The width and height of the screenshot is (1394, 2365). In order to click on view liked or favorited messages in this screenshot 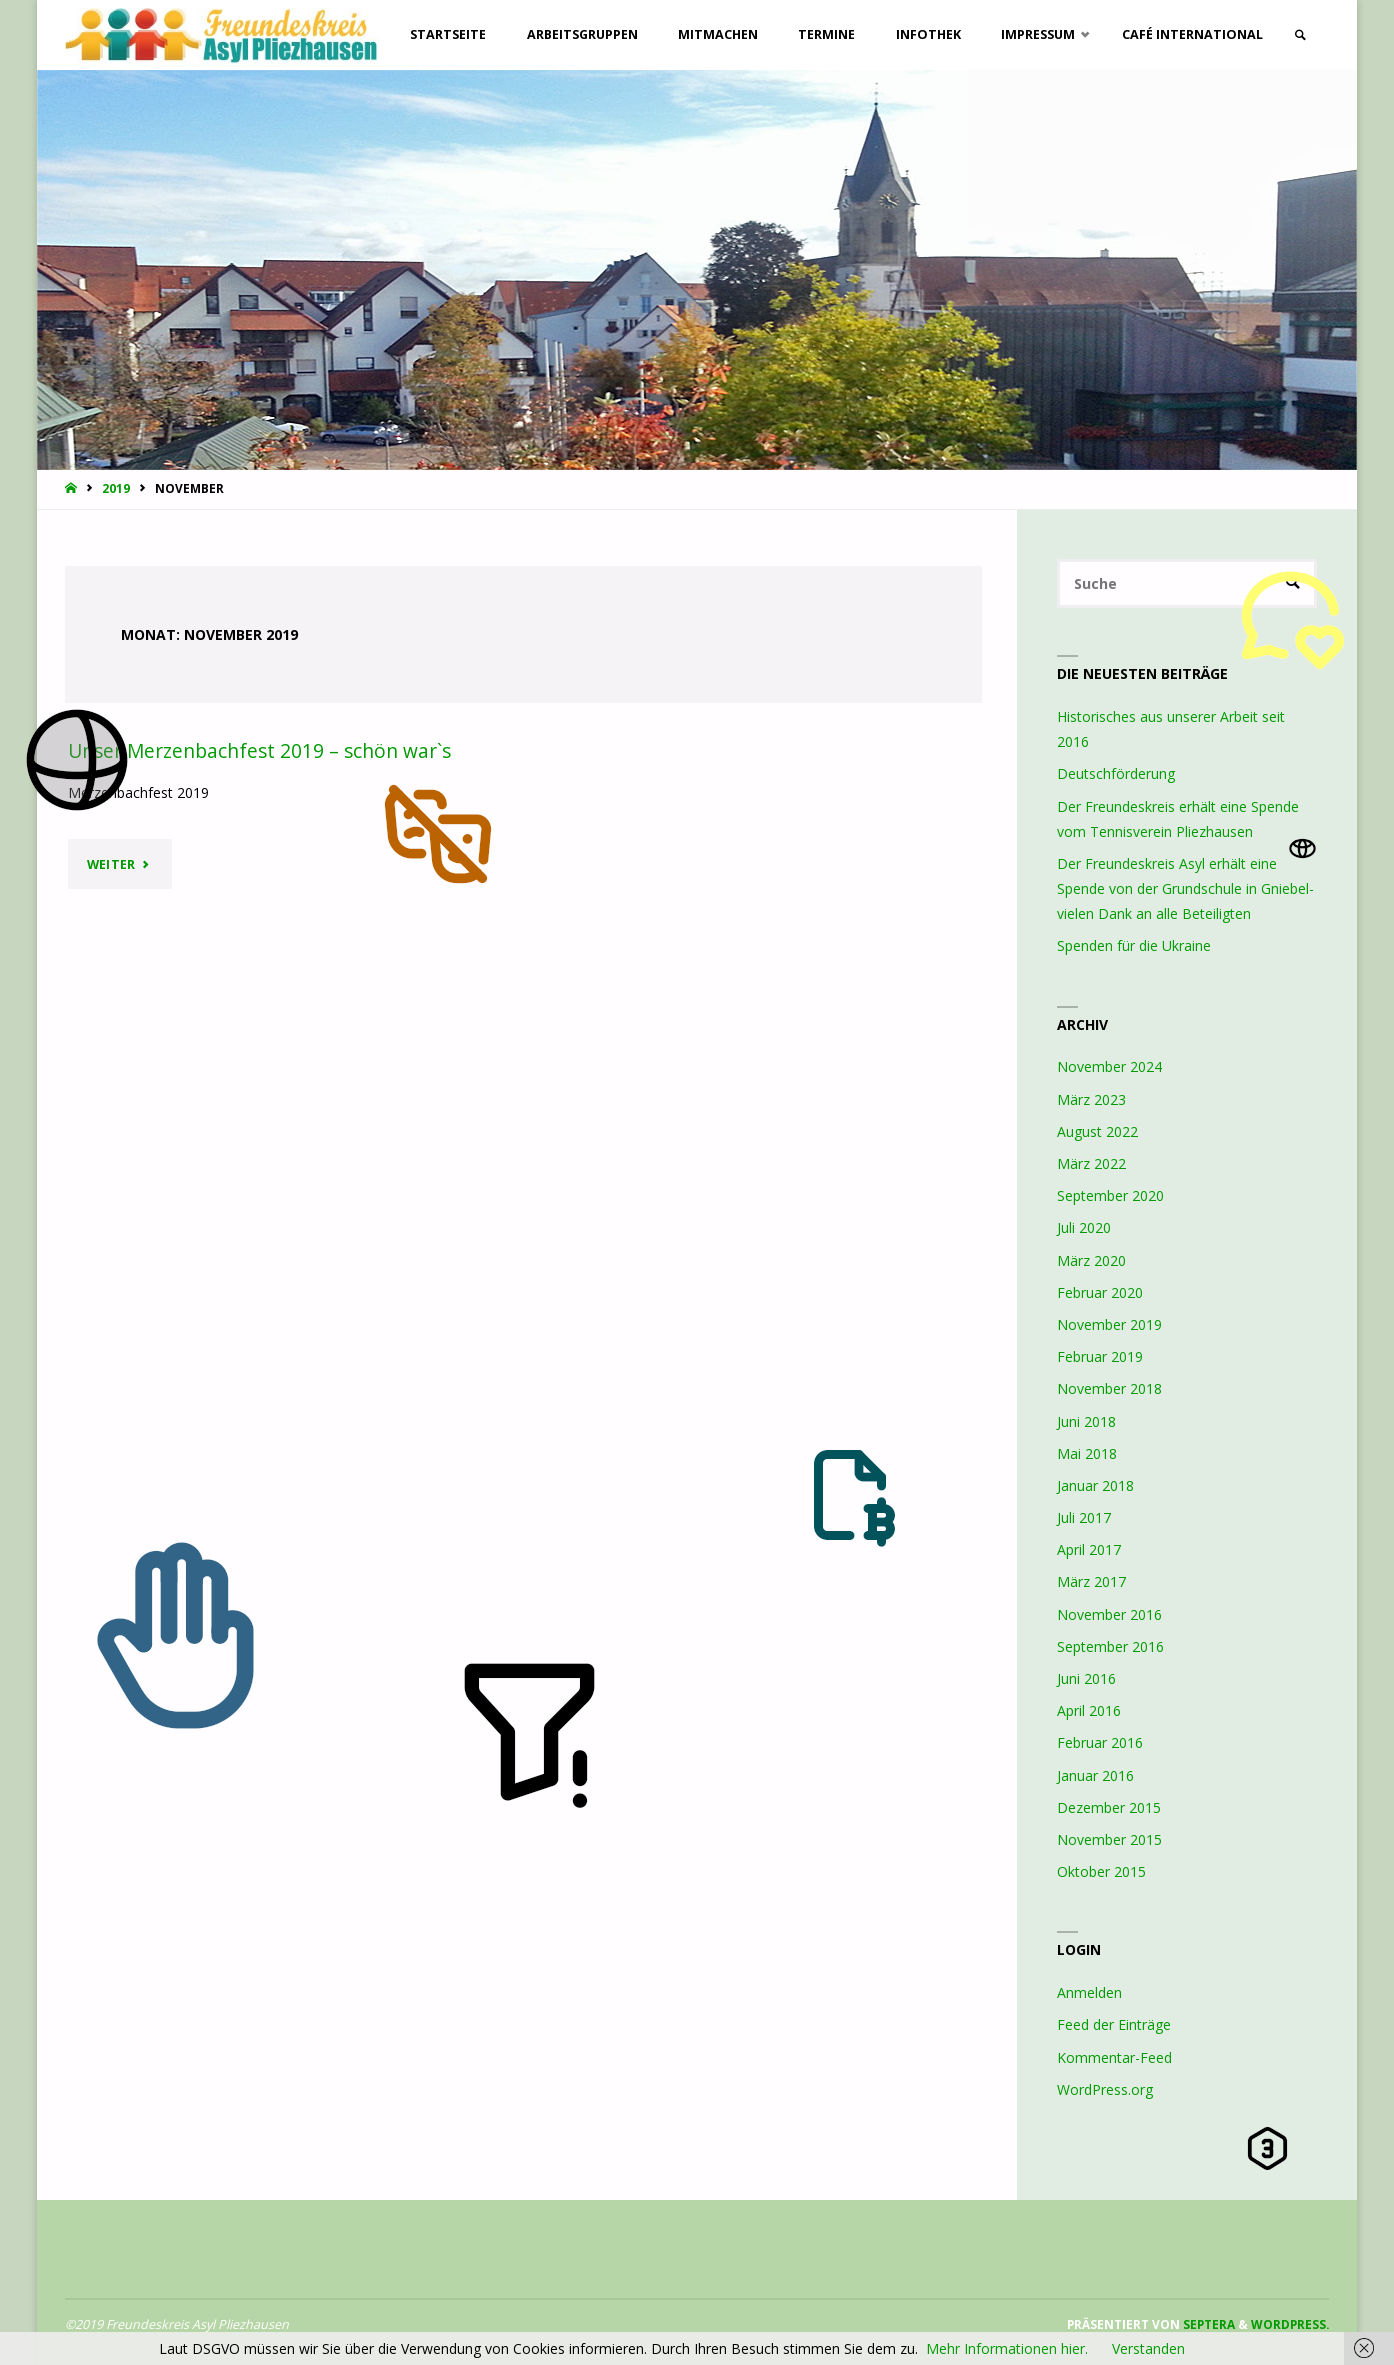, I will do `click(1290, 615)`.